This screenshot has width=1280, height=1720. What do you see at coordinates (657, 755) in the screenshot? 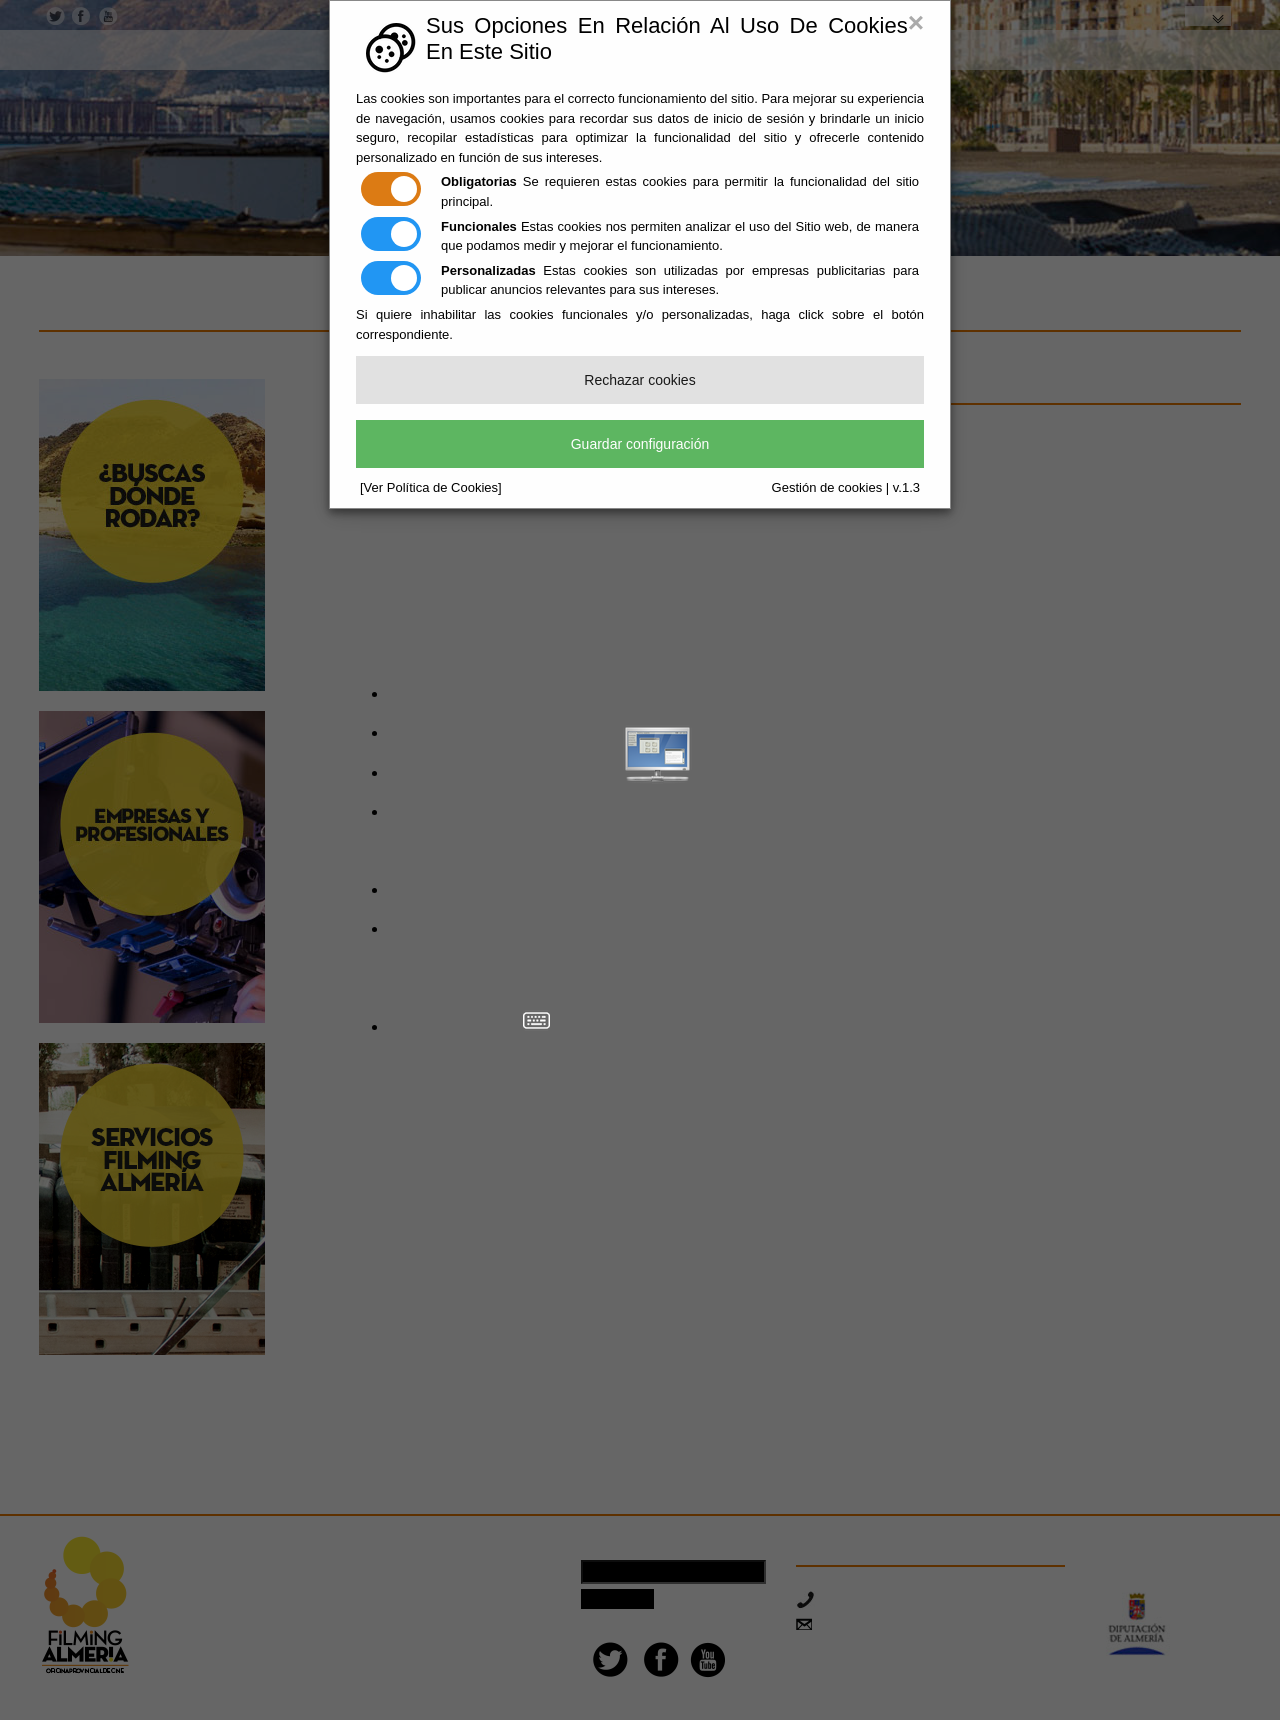
I see `configure remote desktop settings` at bounding box center [657, 755].